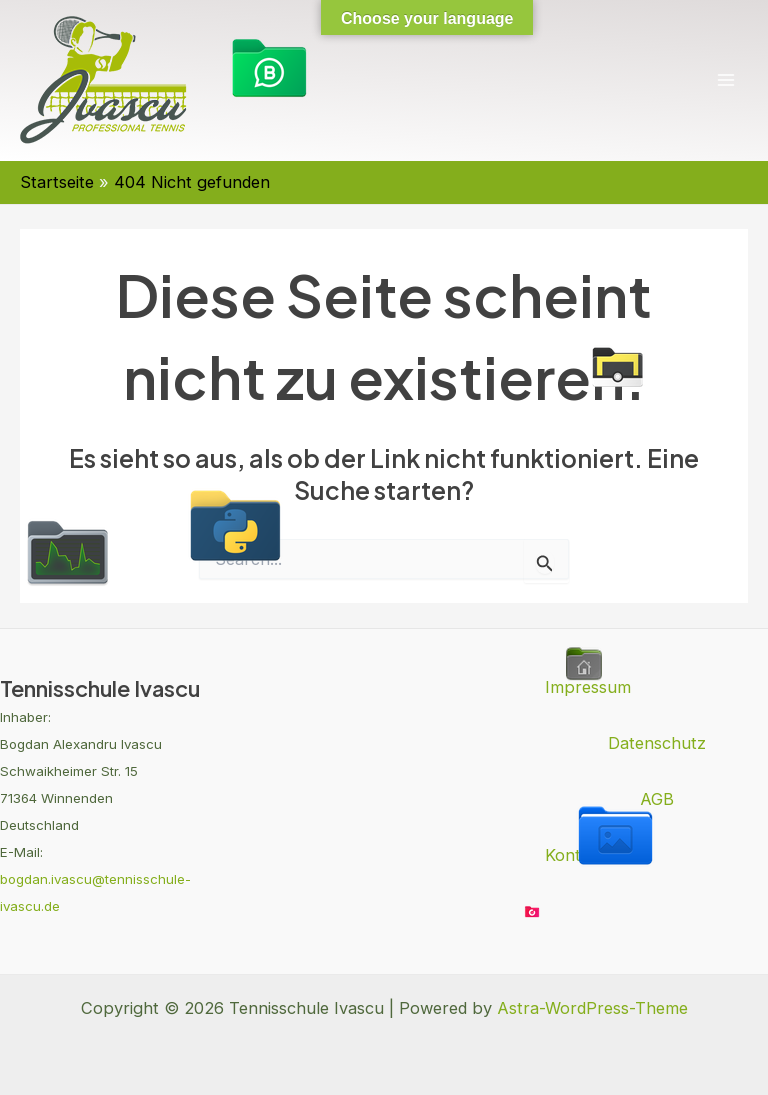  What do you see at coordinates (269, 70) in the screenshot?
I see `folder containing whatsapp business files and data` at bounding box center [269, 70].